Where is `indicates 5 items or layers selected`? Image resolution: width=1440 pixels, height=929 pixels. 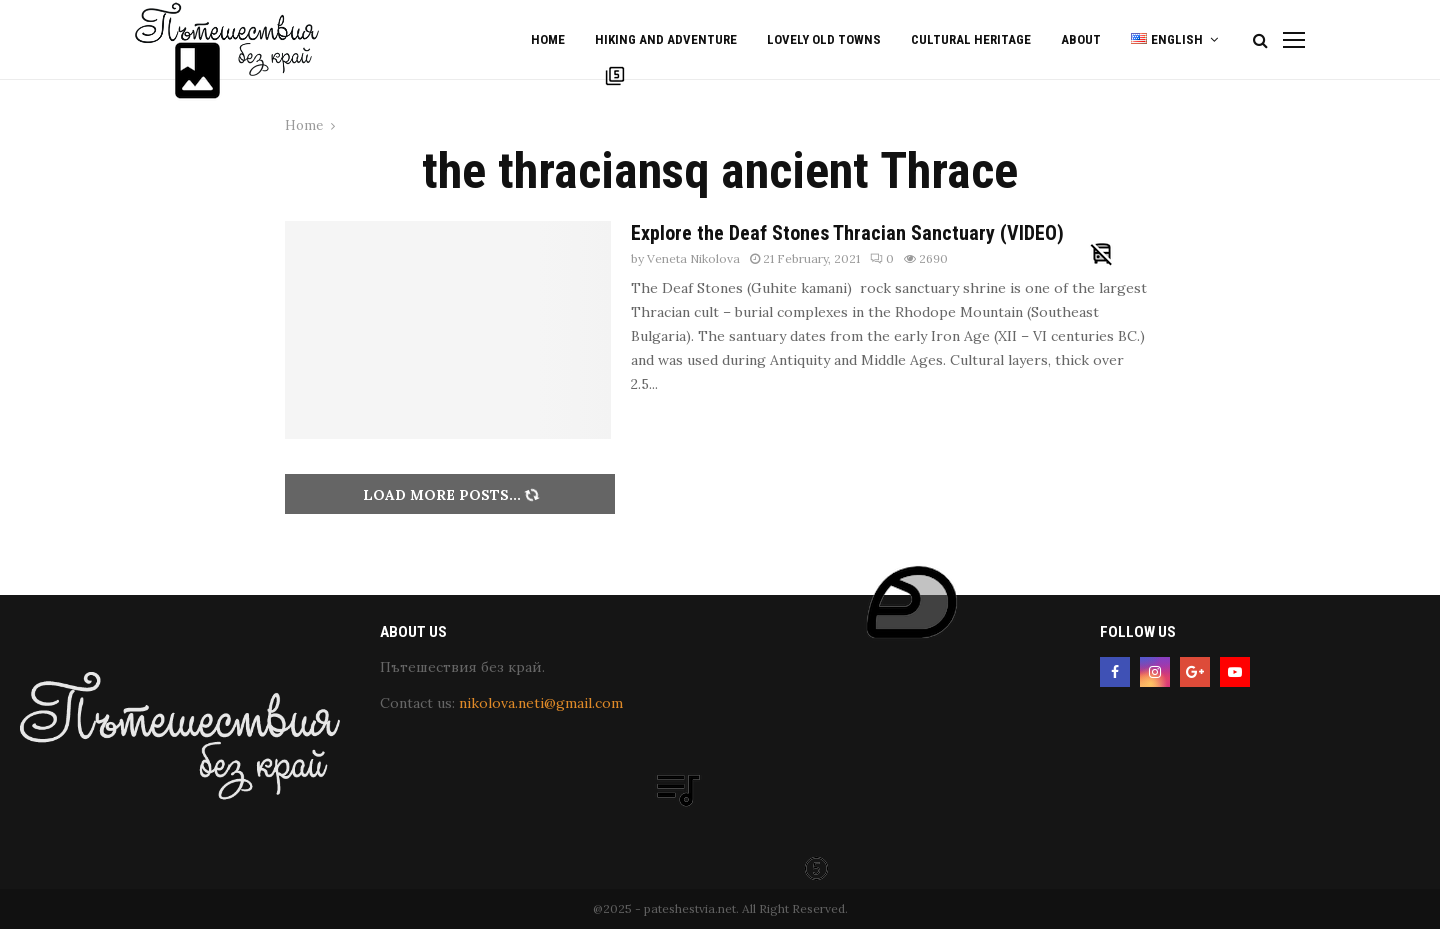 indicates 5 items or layers selected is located at coordinates (615, 76).